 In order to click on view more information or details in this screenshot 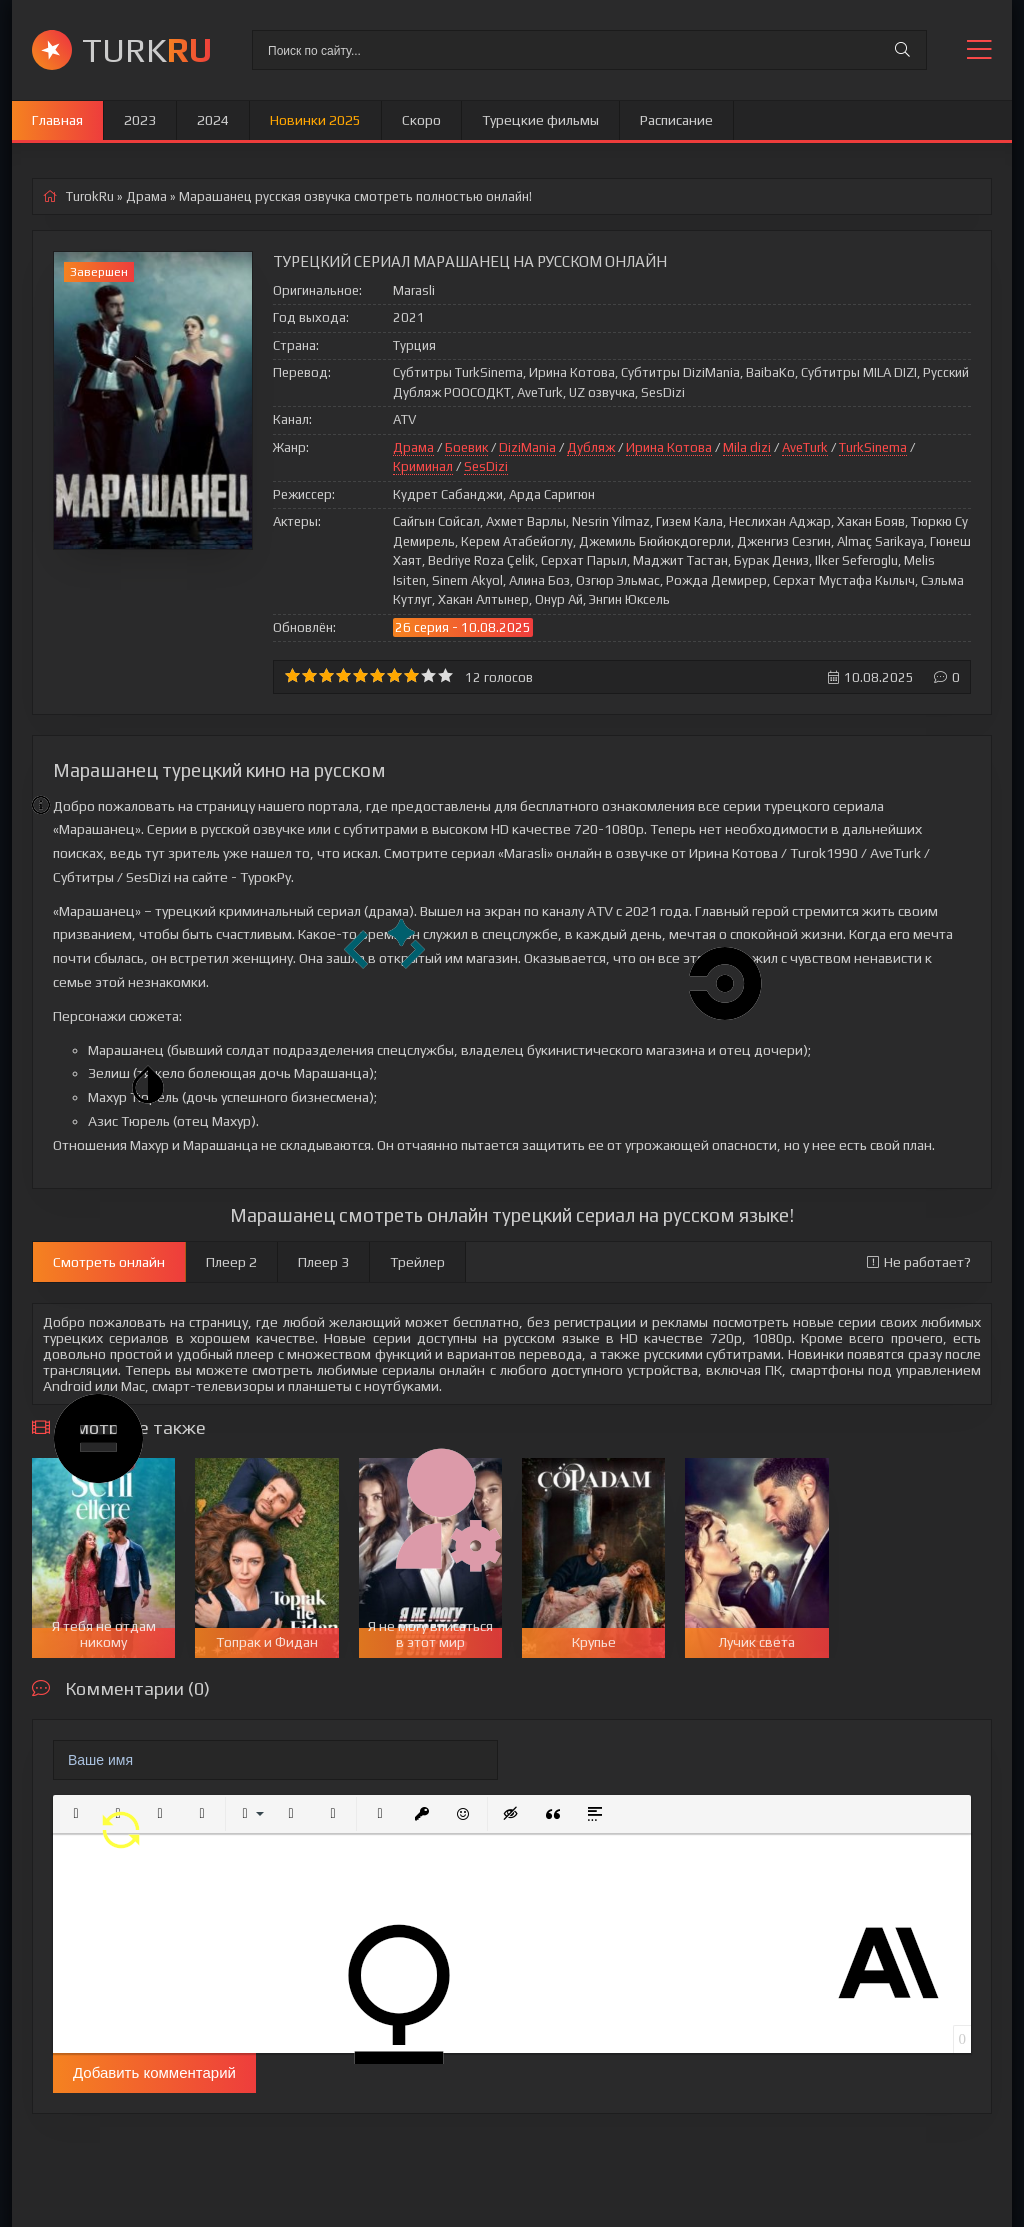, I will do `click(41, 805)`.